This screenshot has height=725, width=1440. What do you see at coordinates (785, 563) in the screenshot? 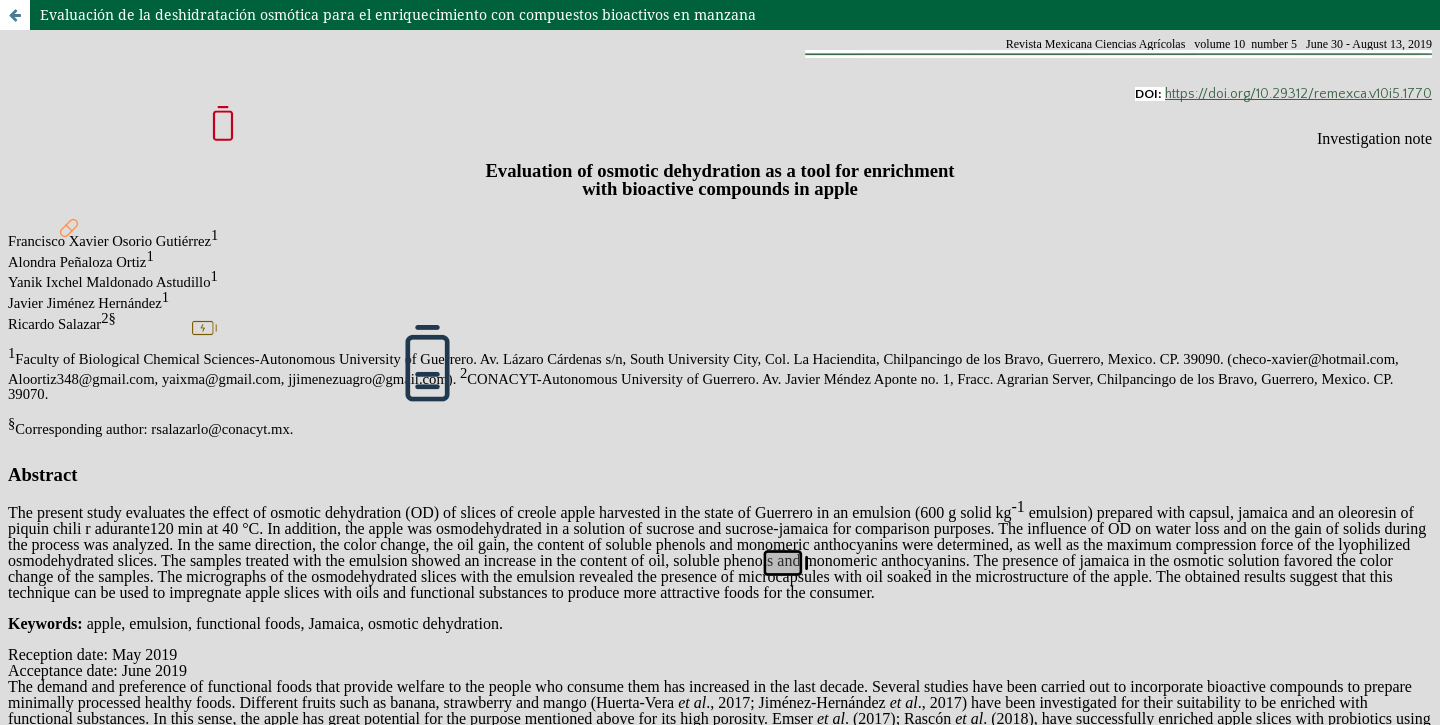
I see `indicates battery is empty or depleted` at bounding box center [785, 563].